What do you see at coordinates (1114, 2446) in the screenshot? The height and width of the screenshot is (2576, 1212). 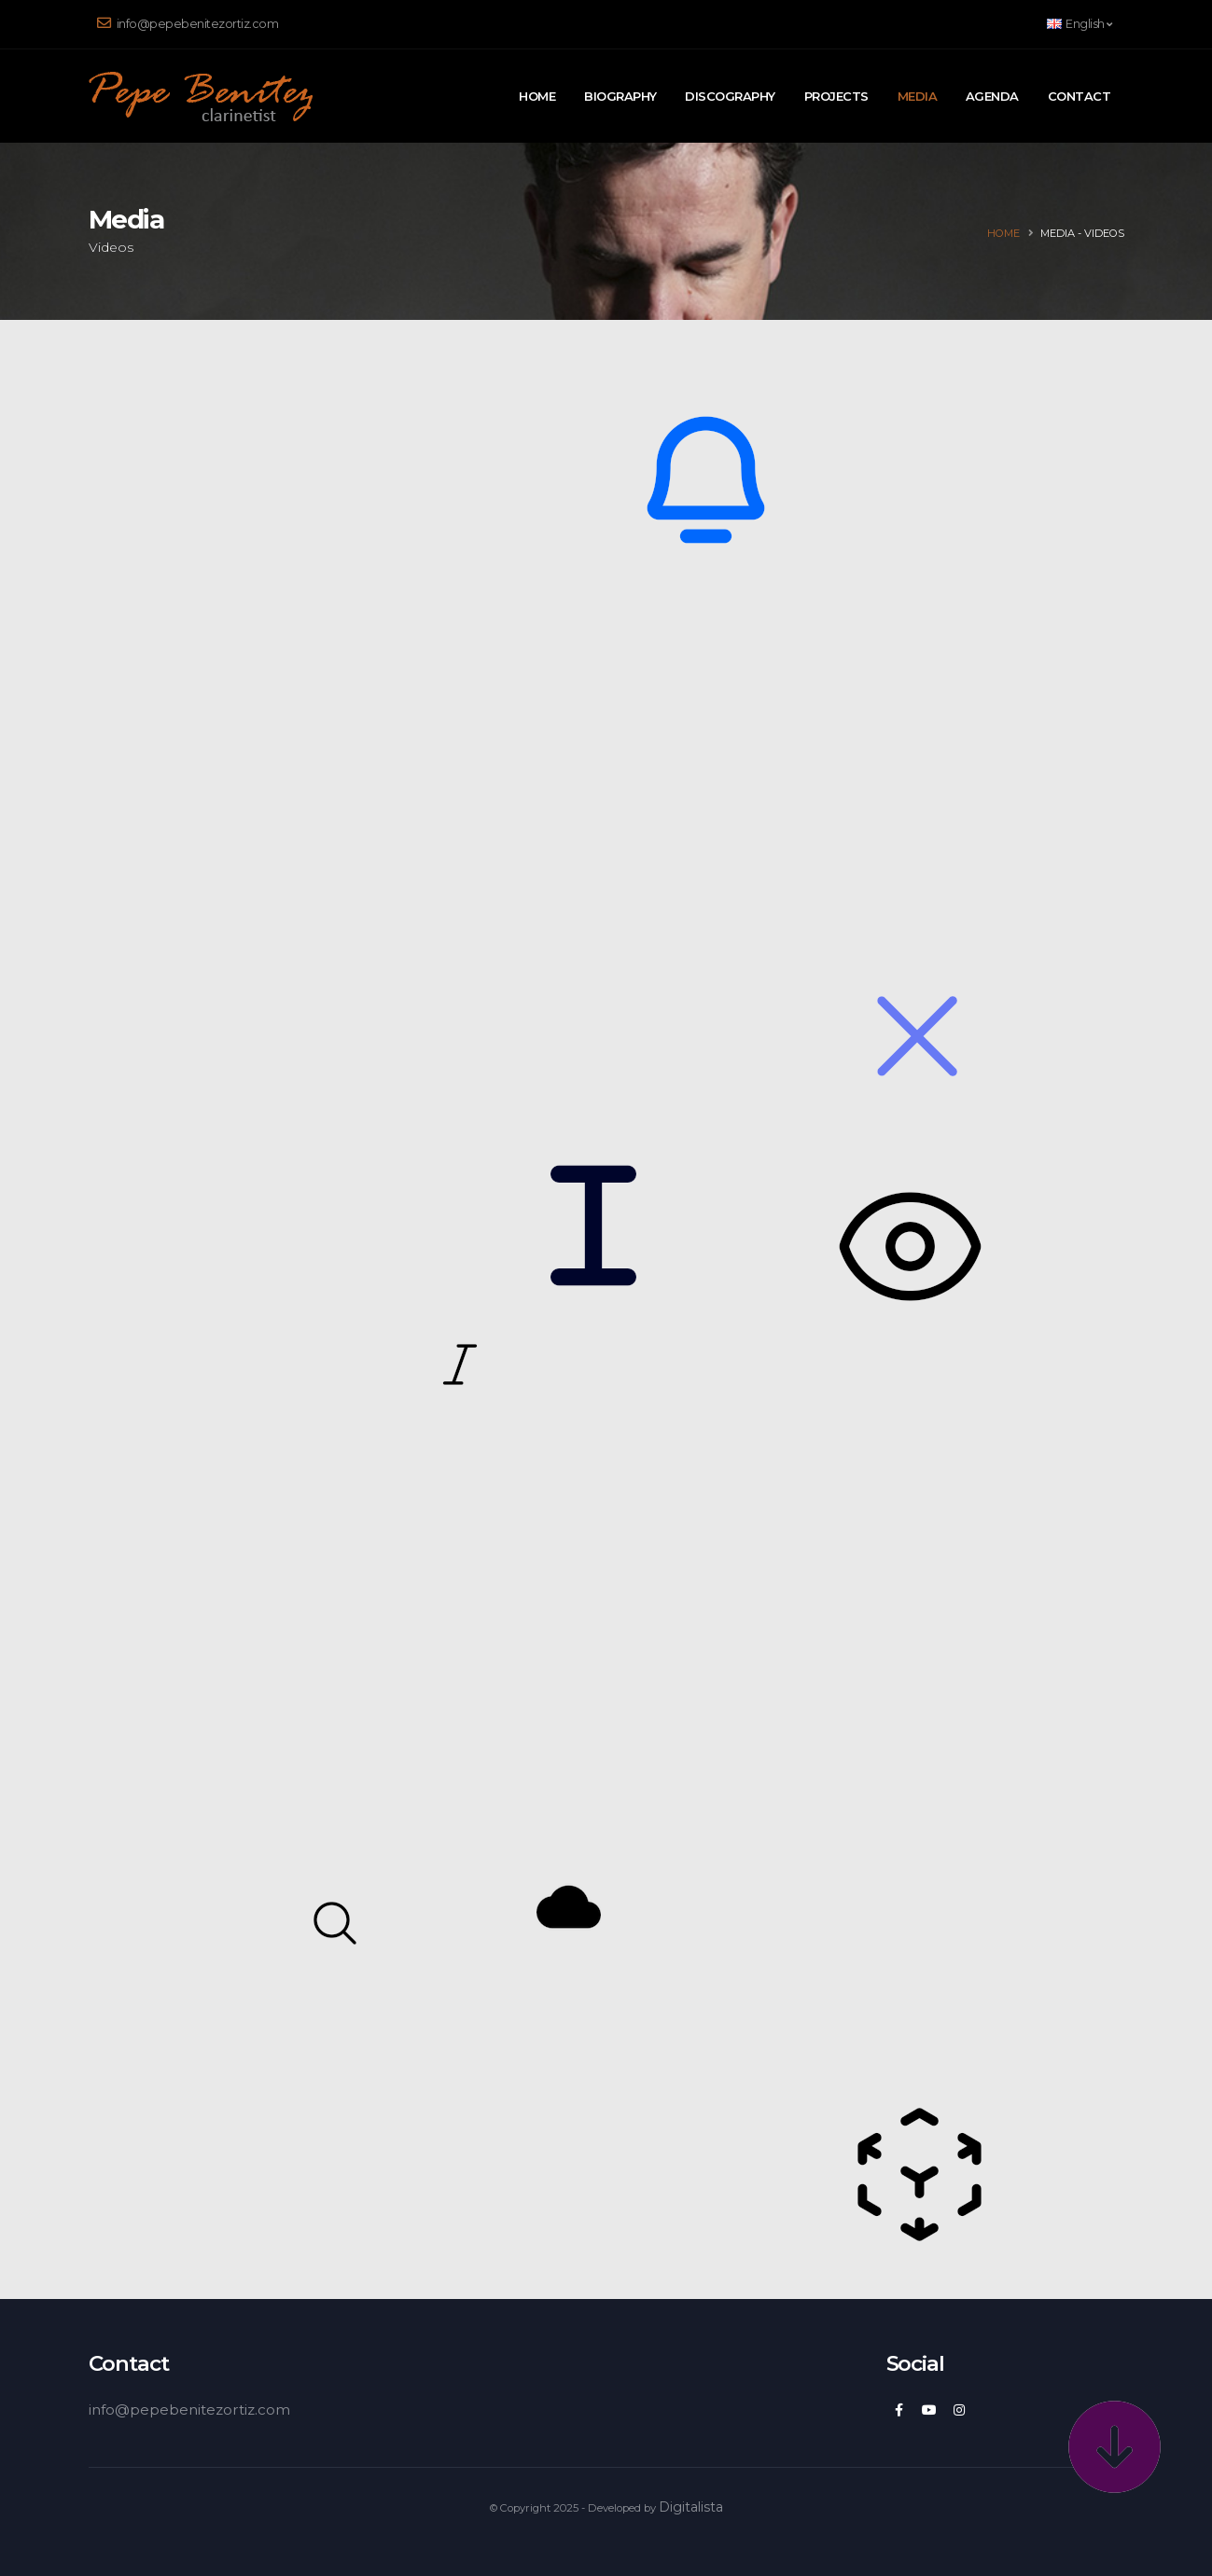 I see `download file or content` at bounding box center [1114, 2446].